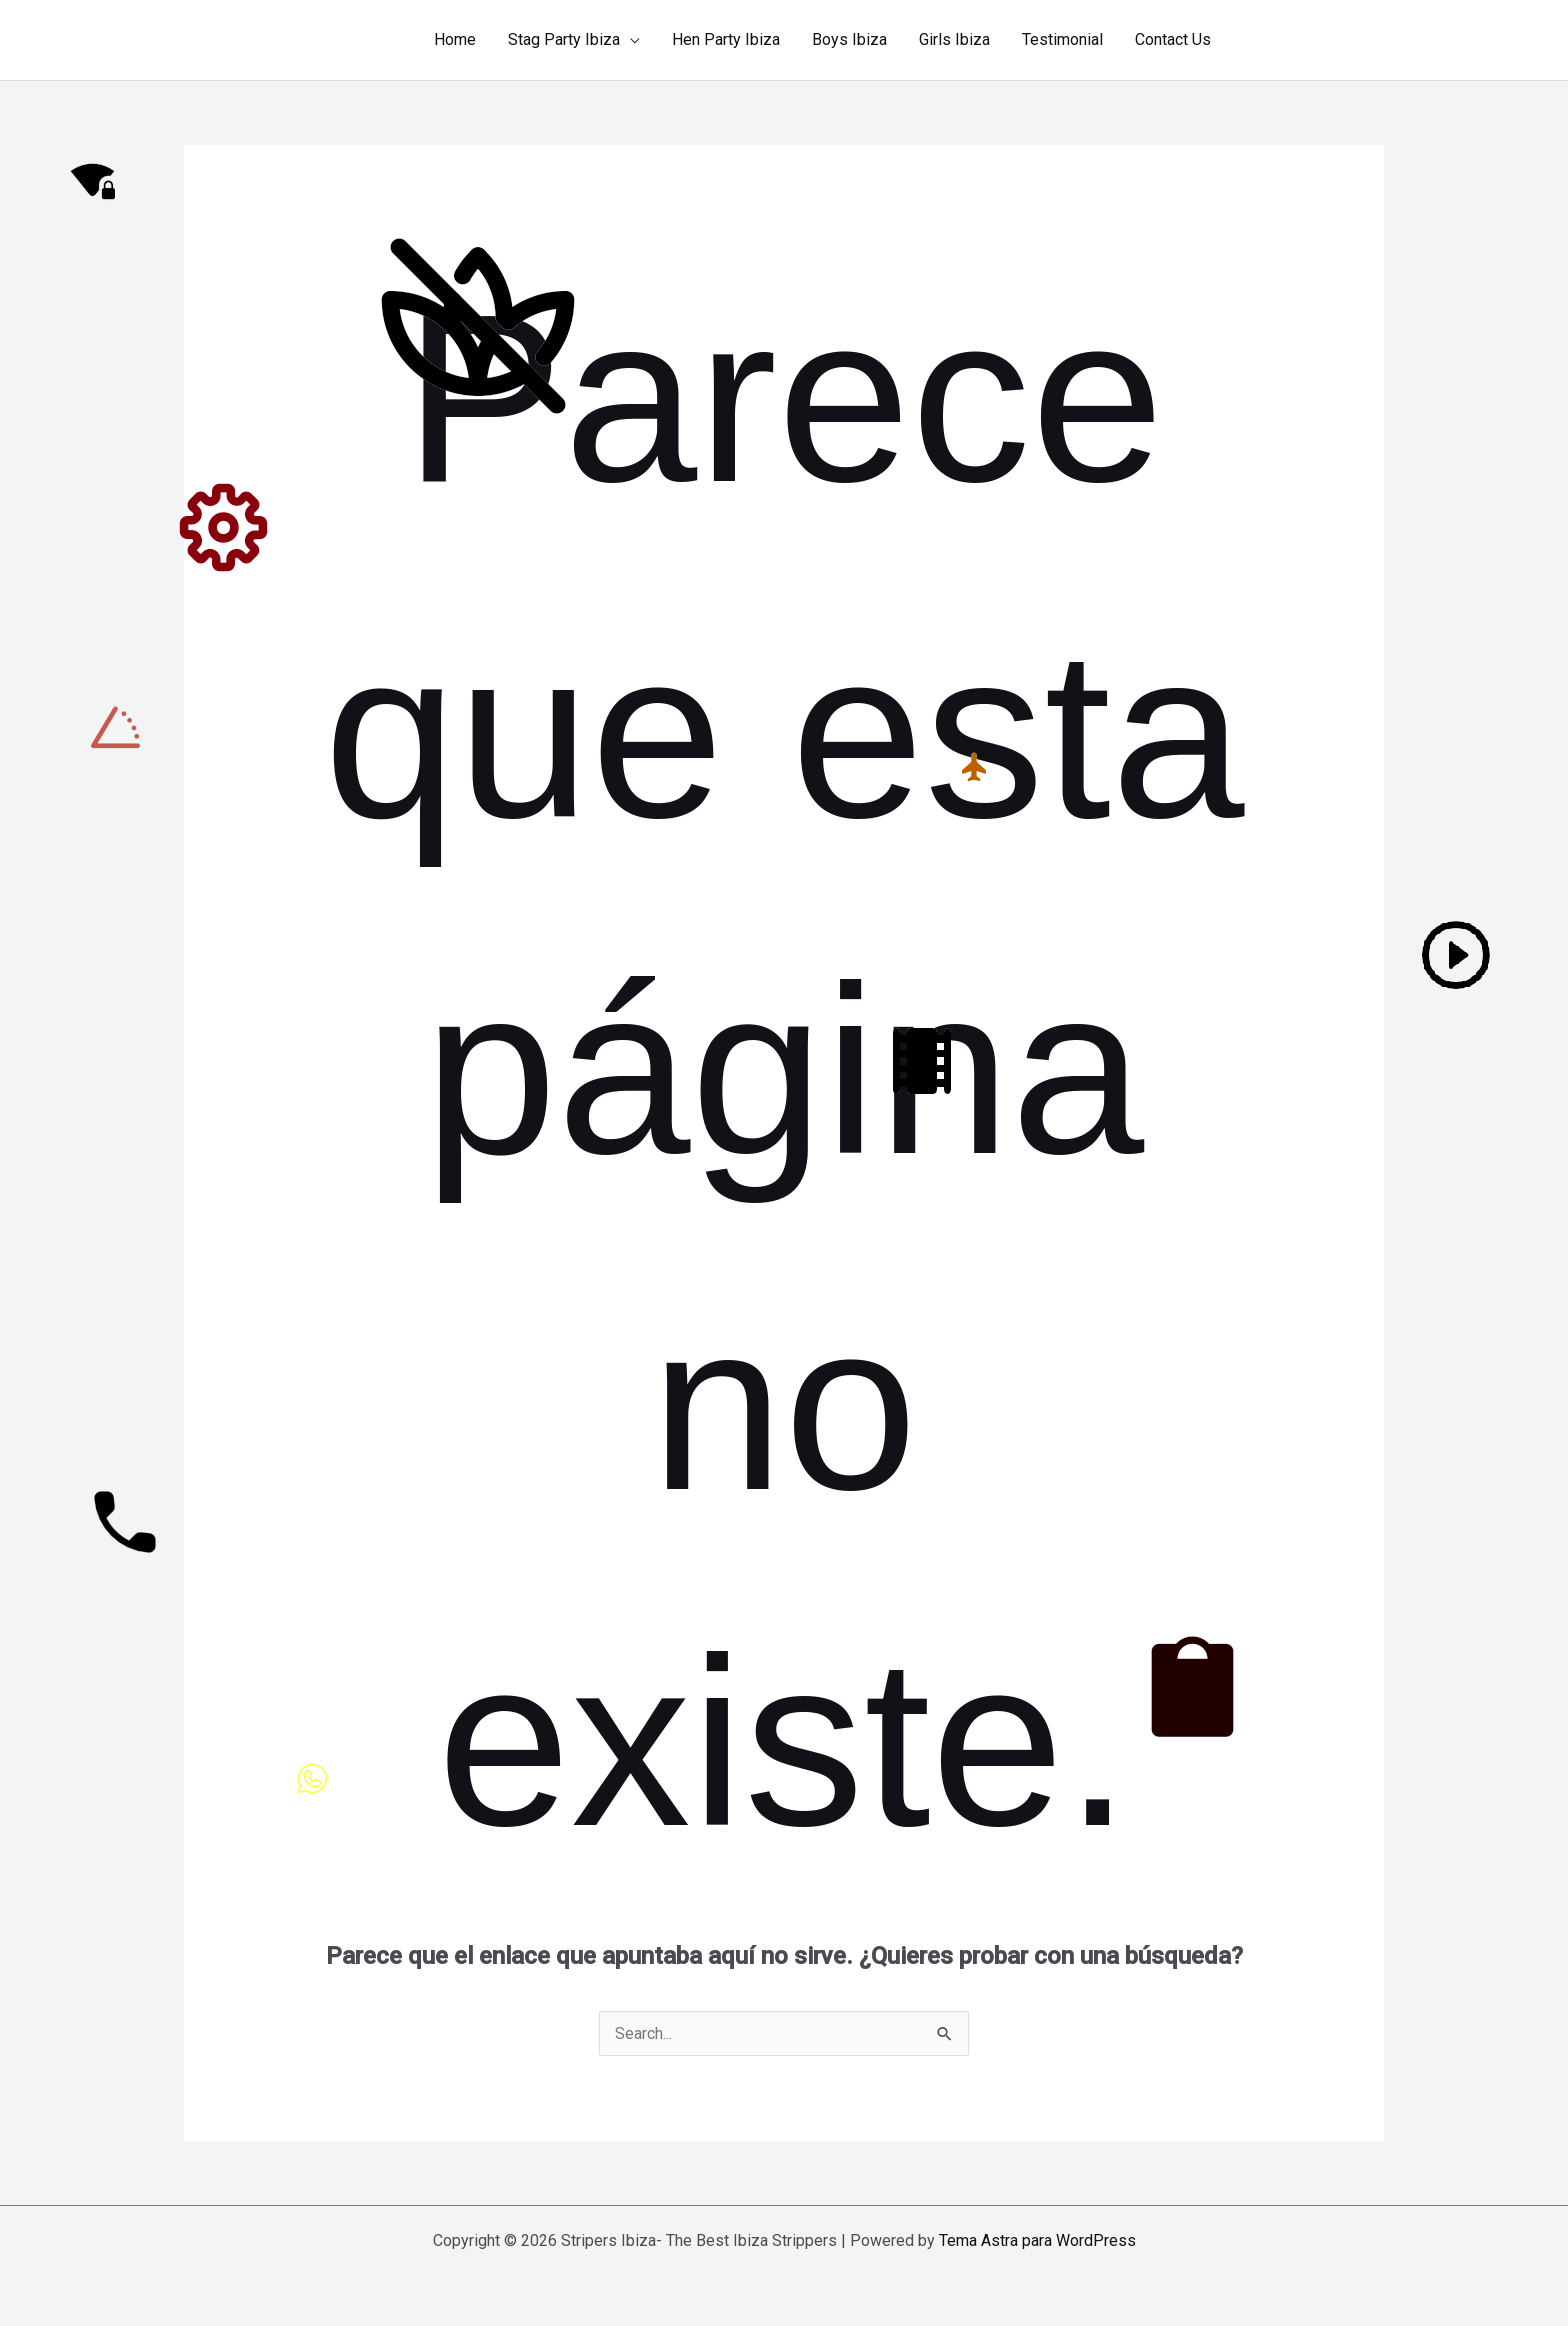  Describe the element at coordinates (92, 180) in the screenshot. I see `indicates a secure wifi connection at full signal strength` at that location.